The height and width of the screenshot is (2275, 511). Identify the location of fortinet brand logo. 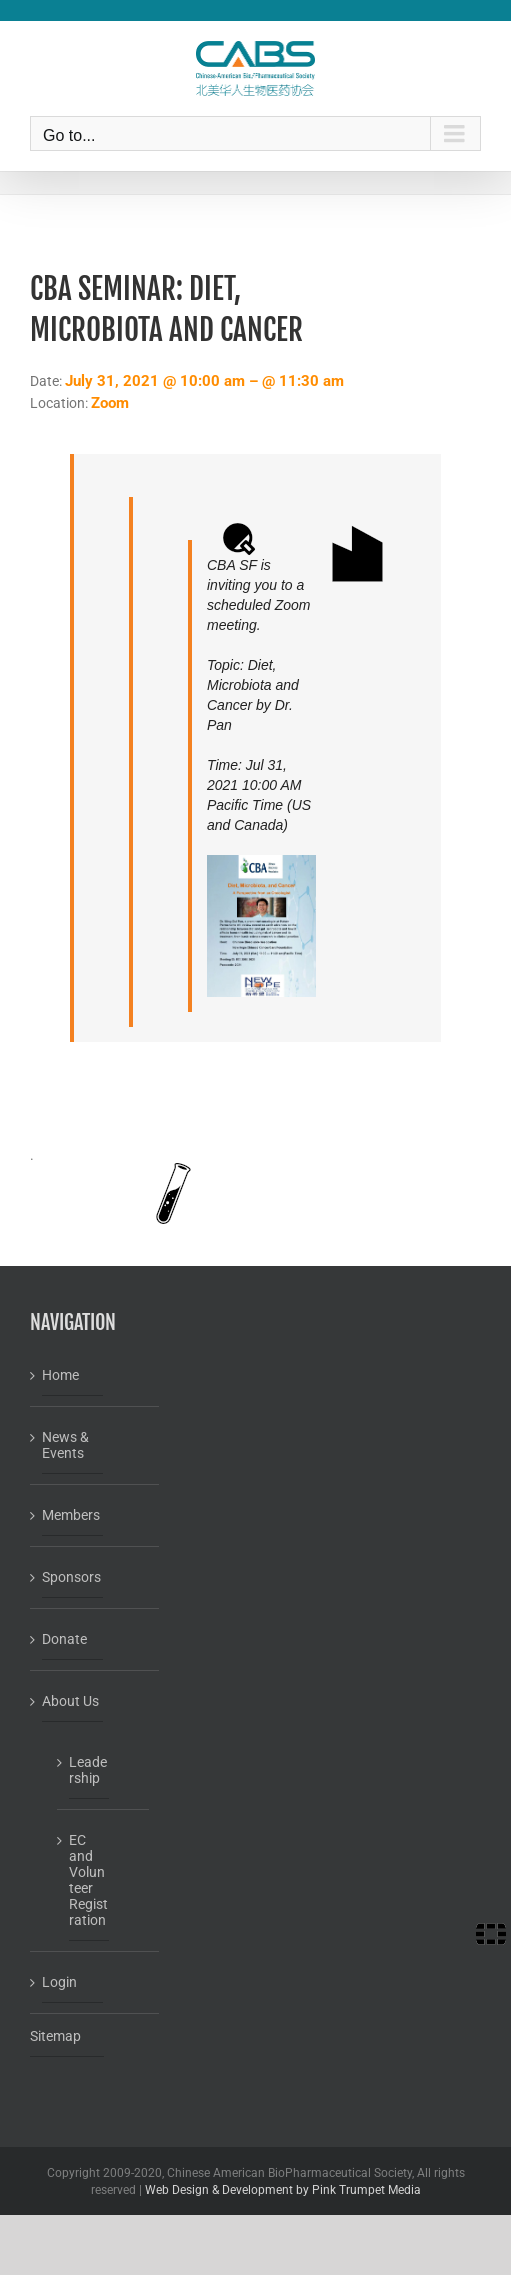
(491, 1934).